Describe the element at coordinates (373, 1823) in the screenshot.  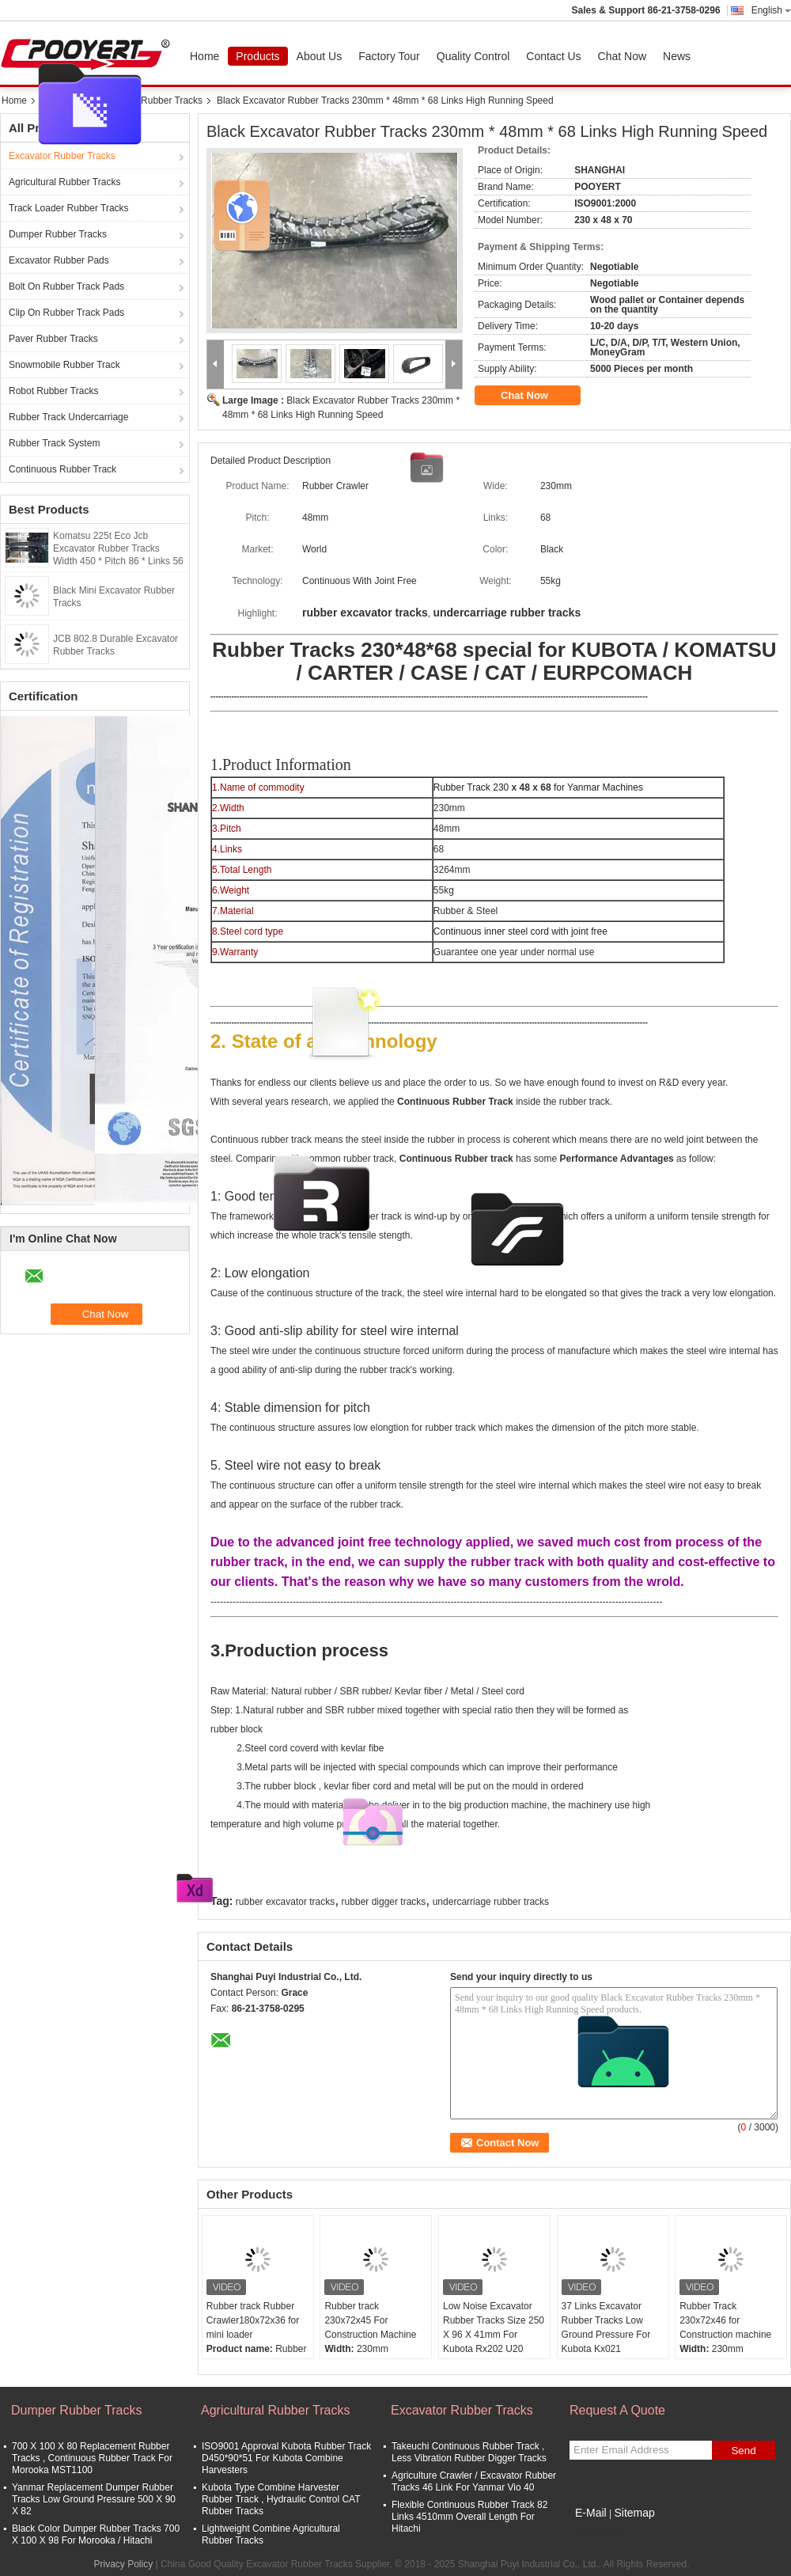
I see `open folder containing pokémon heal ball items or games` at that location.